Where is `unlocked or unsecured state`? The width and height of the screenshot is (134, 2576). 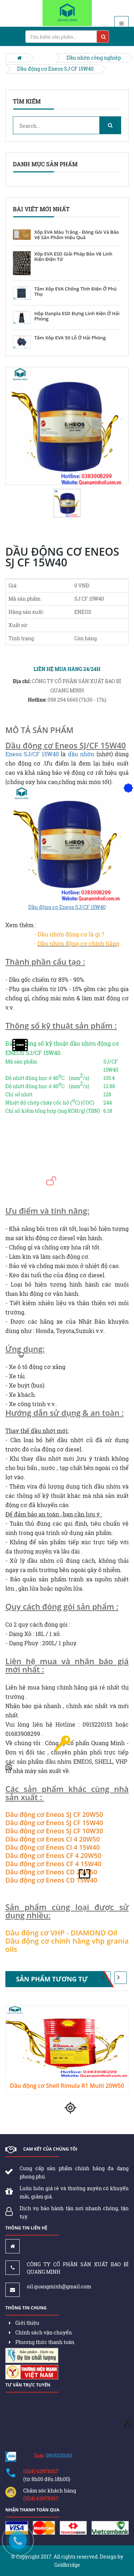
unlocked or unsecured state is located at coordinates (51, 1181).